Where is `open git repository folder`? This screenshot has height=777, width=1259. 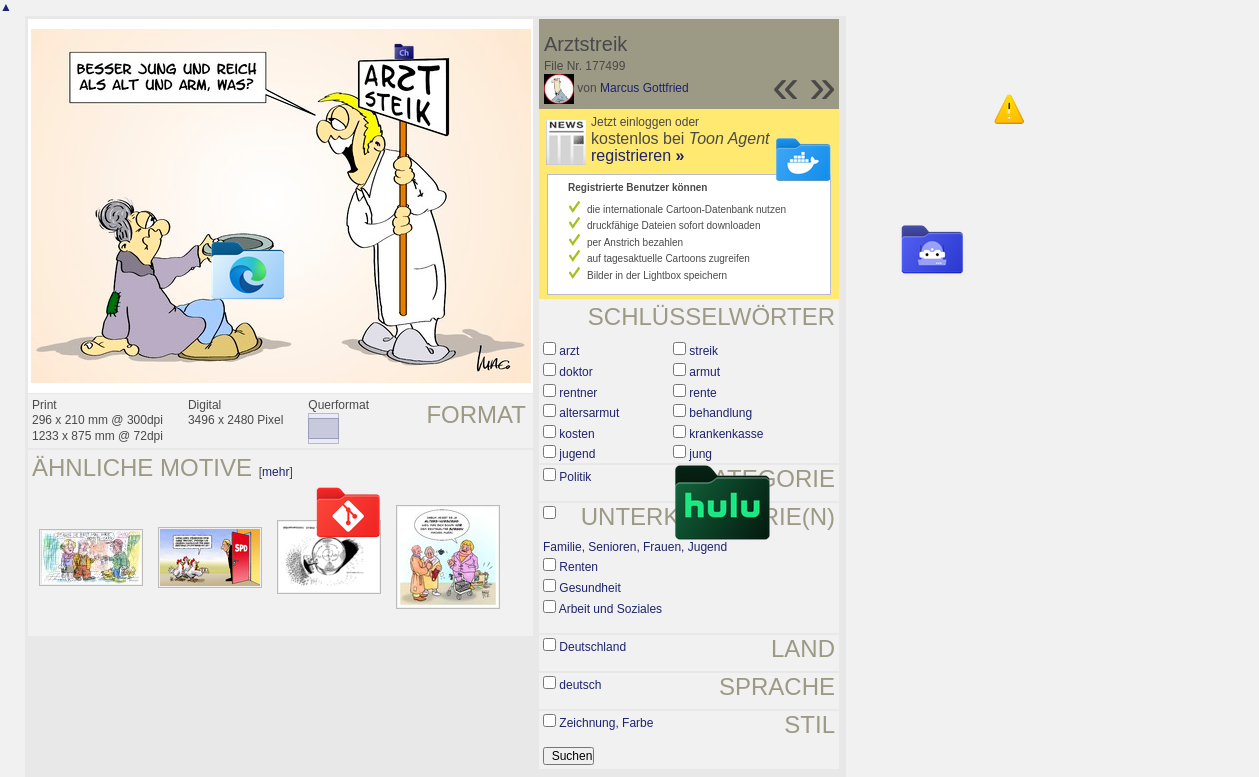
open git repository folder is located at coordinates (348, 514).